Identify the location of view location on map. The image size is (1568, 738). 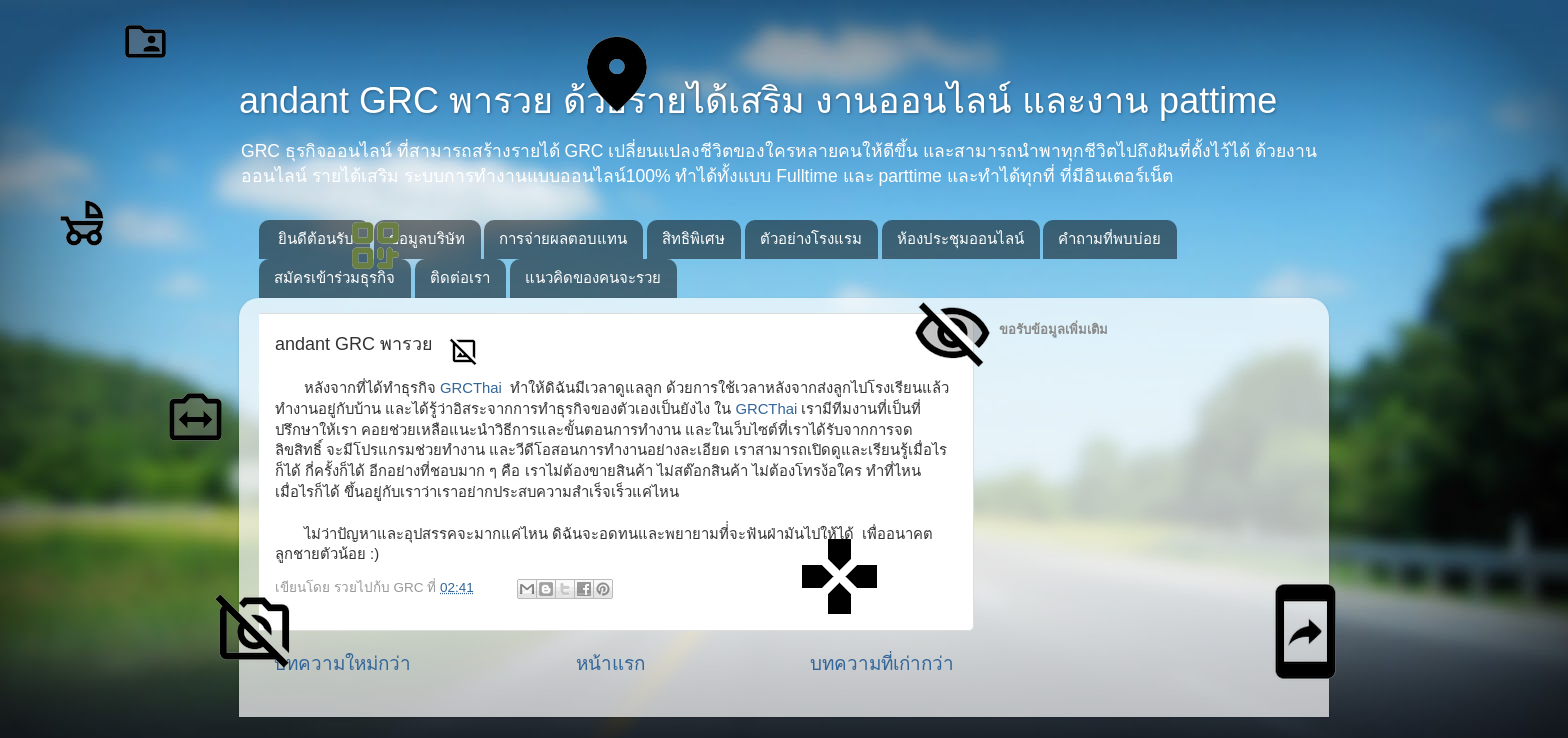
(617, 74).